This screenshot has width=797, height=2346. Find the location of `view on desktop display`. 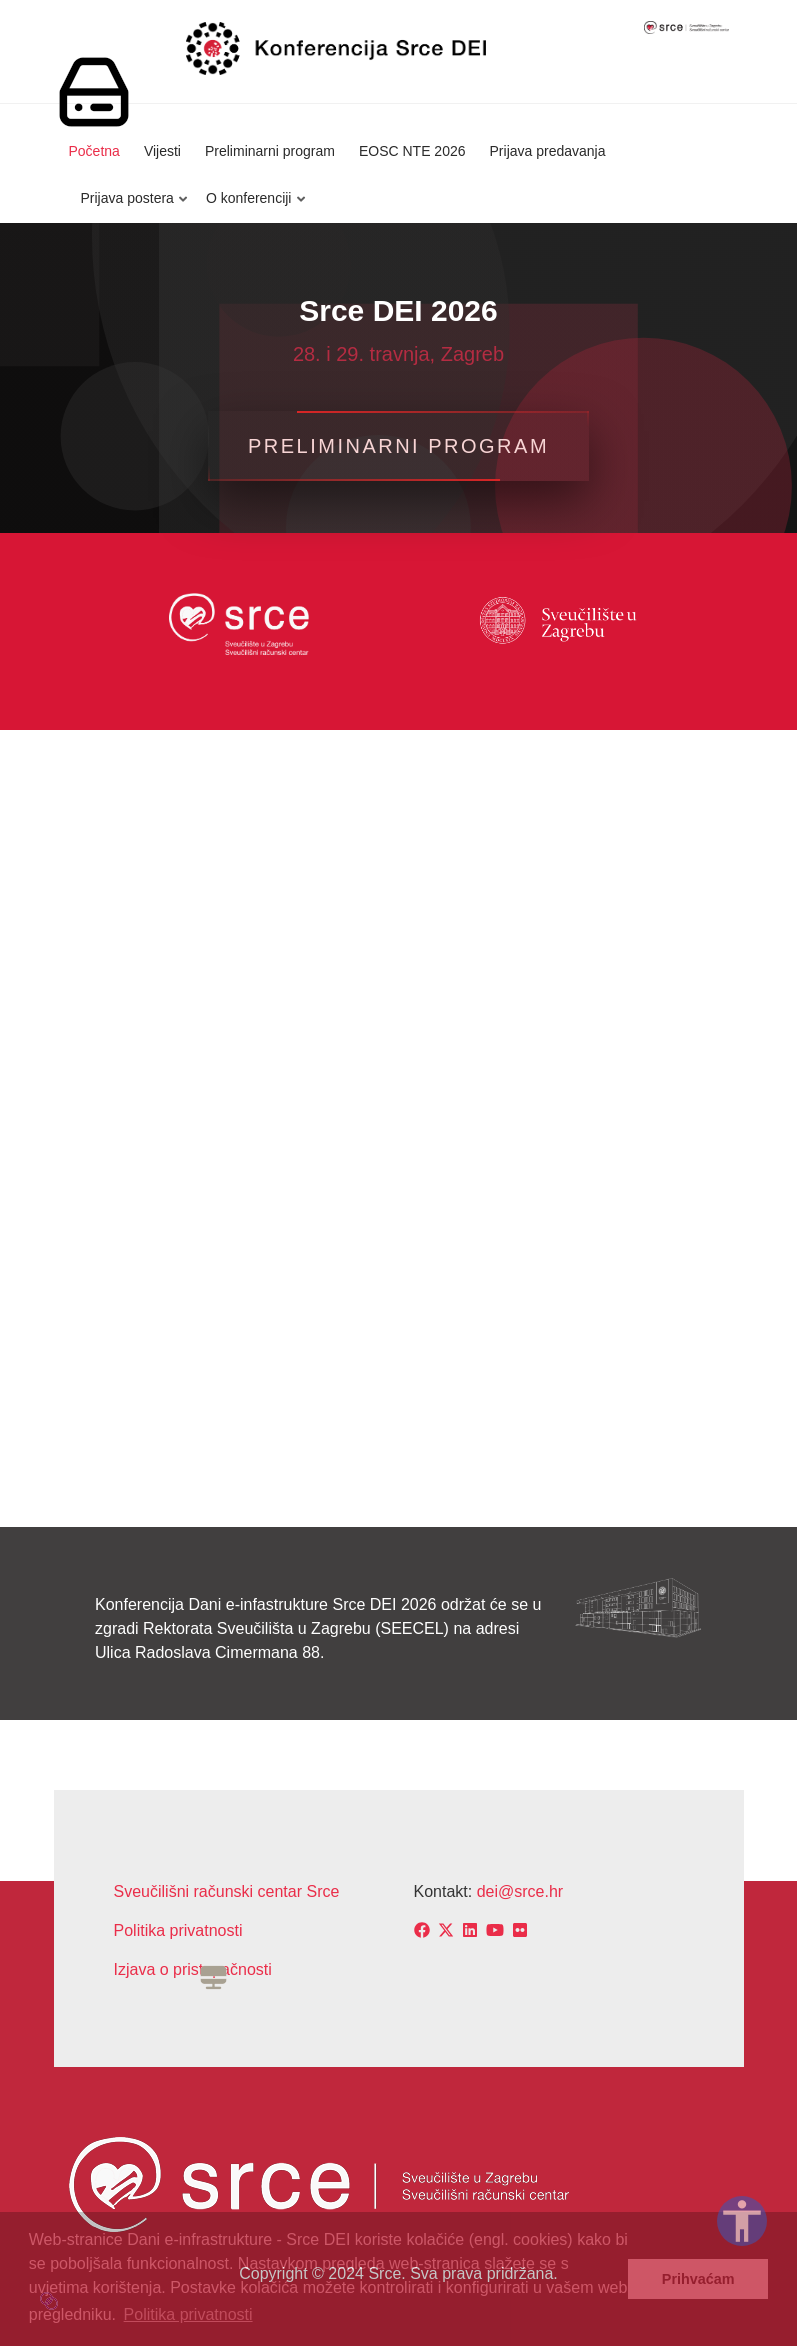

view on desktop display is located at coordinates (213, 1977).